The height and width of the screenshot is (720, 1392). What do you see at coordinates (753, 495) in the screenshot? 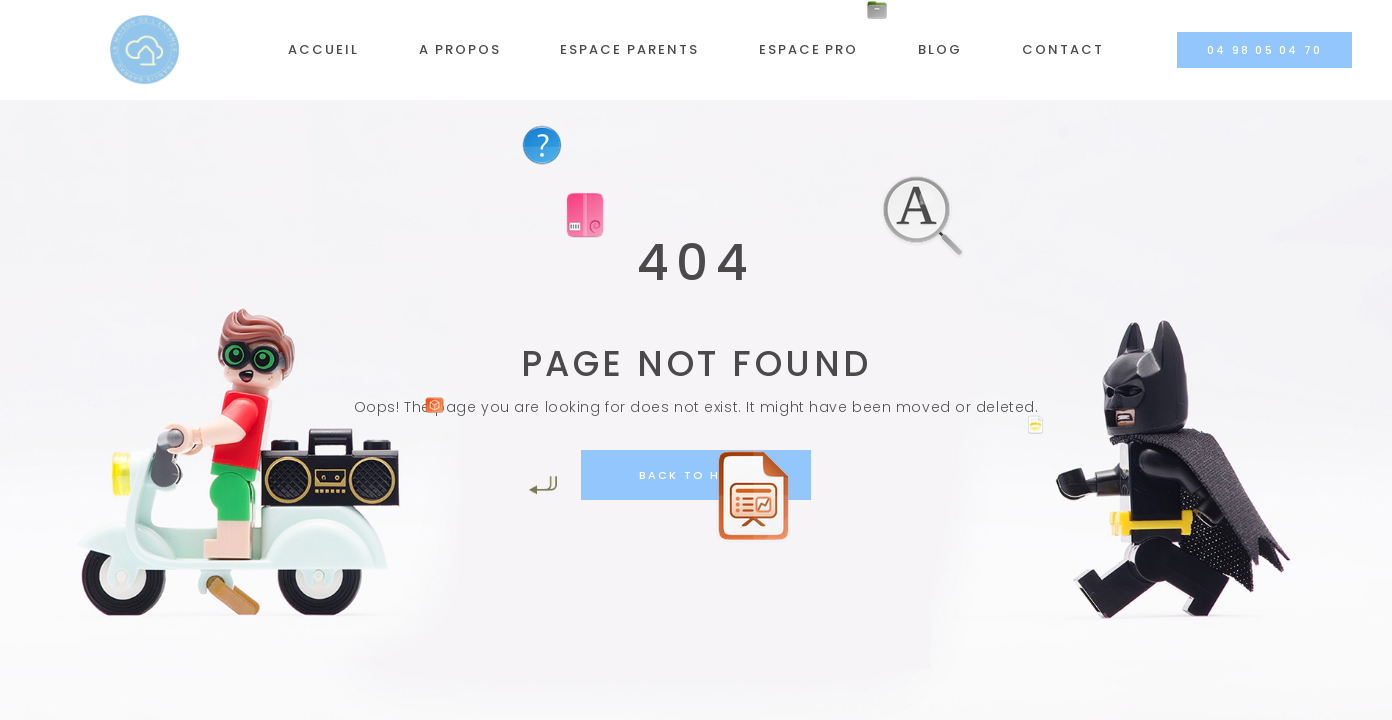
I see `open a presentation template file` at bounding box center [753, 495].